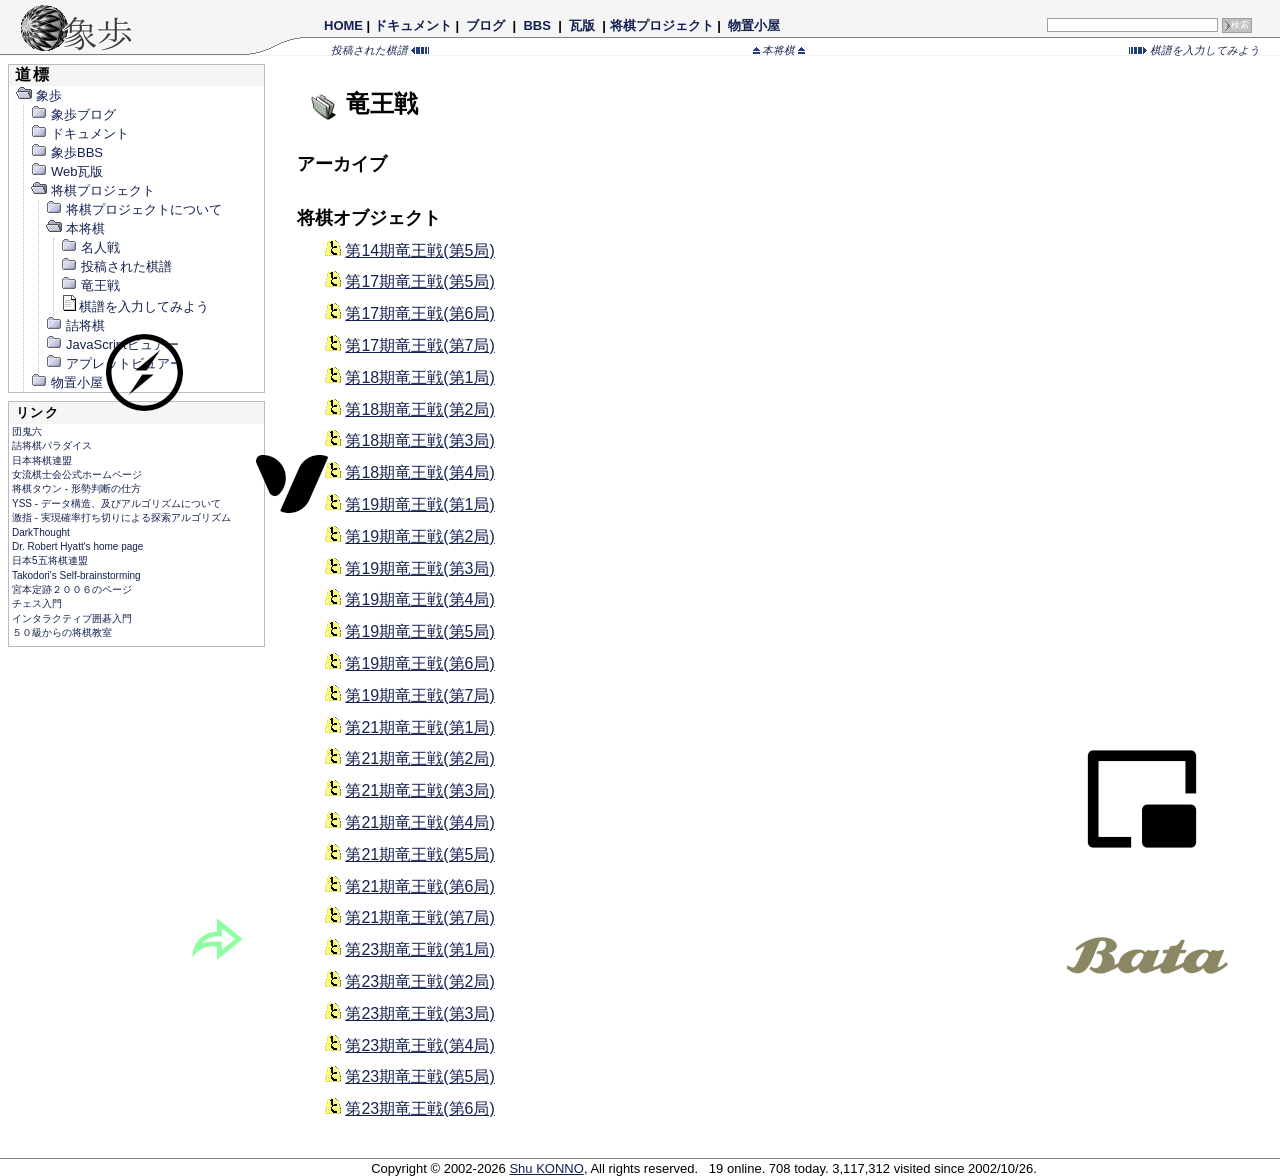 This screenshot has width=1280, height=1176. Describe the element at coordinates (1142, 799) in the screenshot. I see `enable picture-in-picture mode` at that location.